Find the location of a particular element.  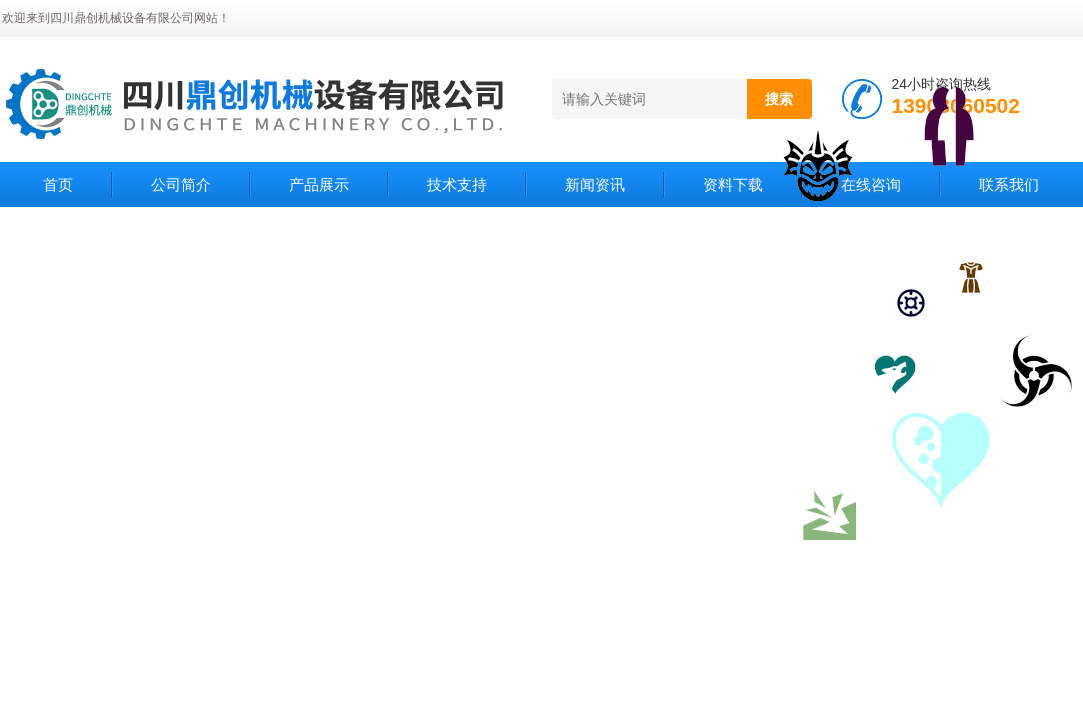

view travel outfit options is located at coordinates (971, 277).